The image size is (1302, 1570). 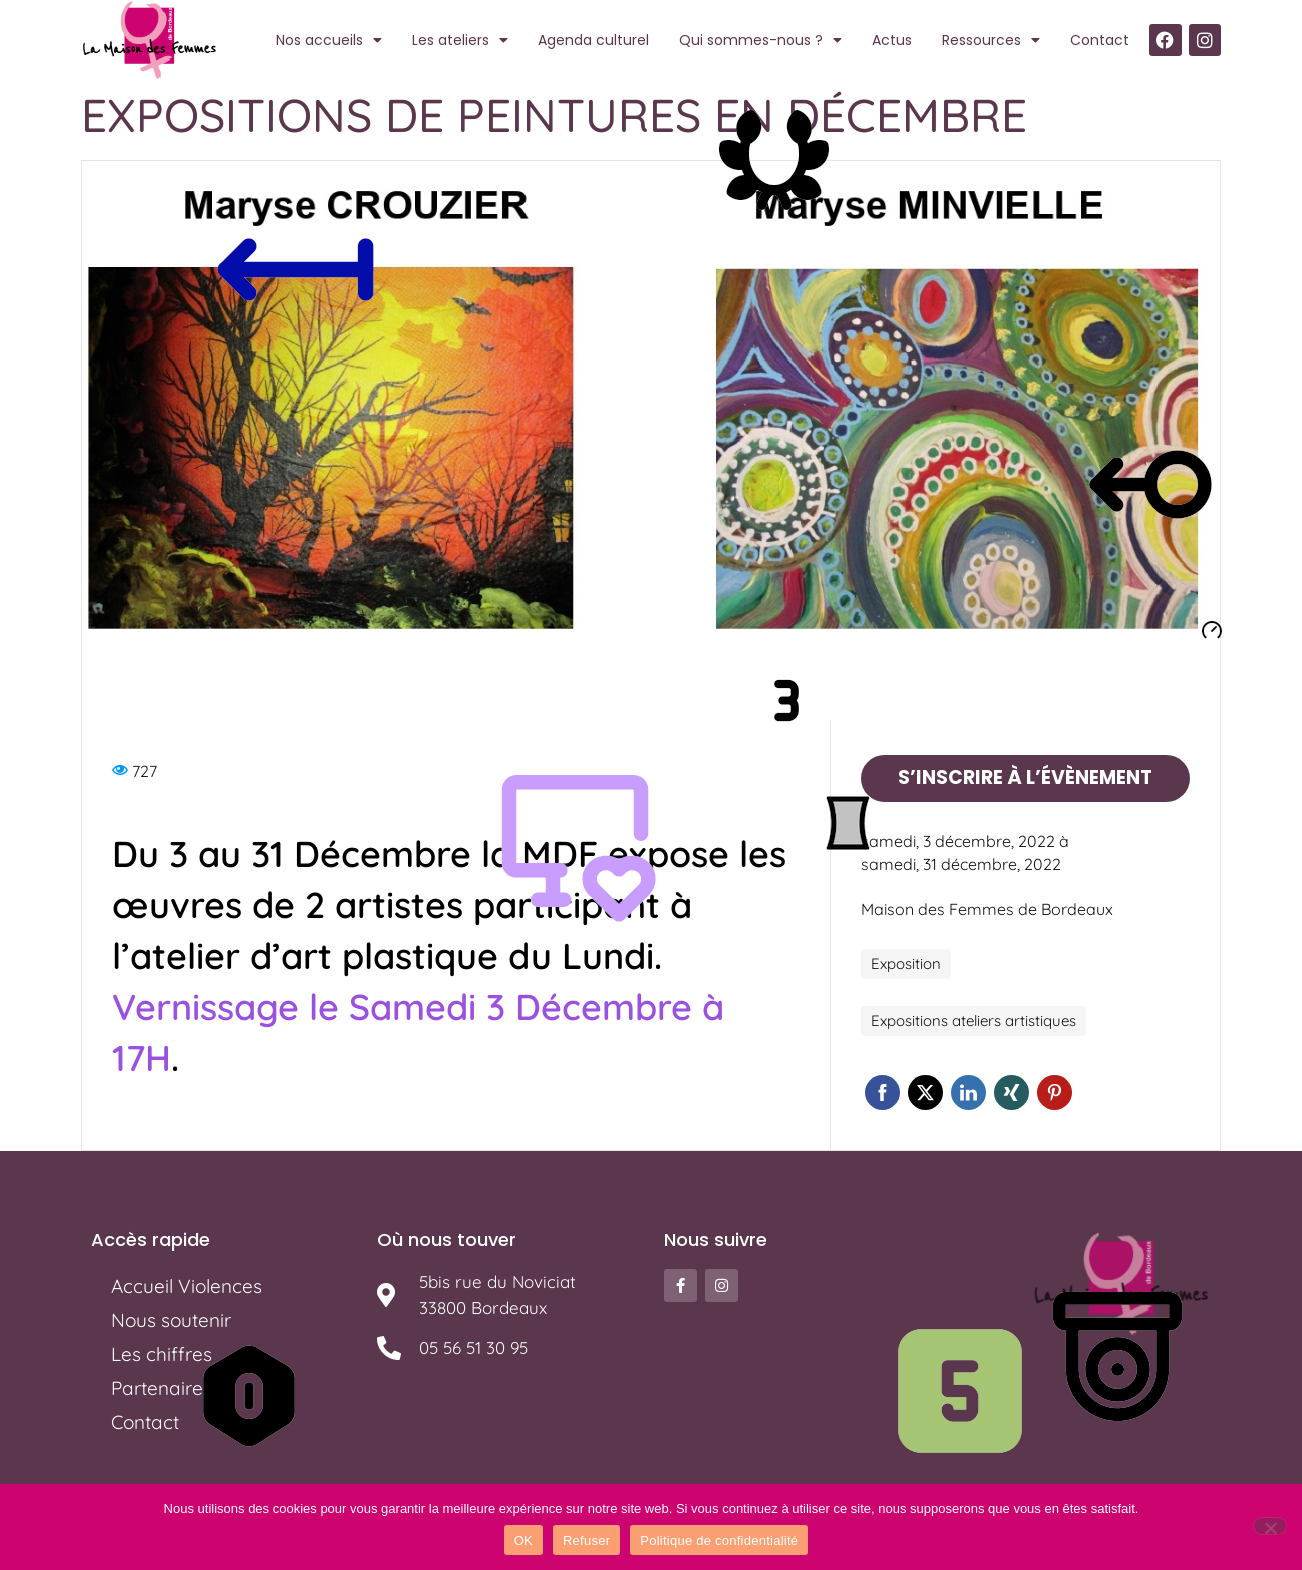 I want to click on indicates an "O" status or category marker, so click(x=249, y=1396).